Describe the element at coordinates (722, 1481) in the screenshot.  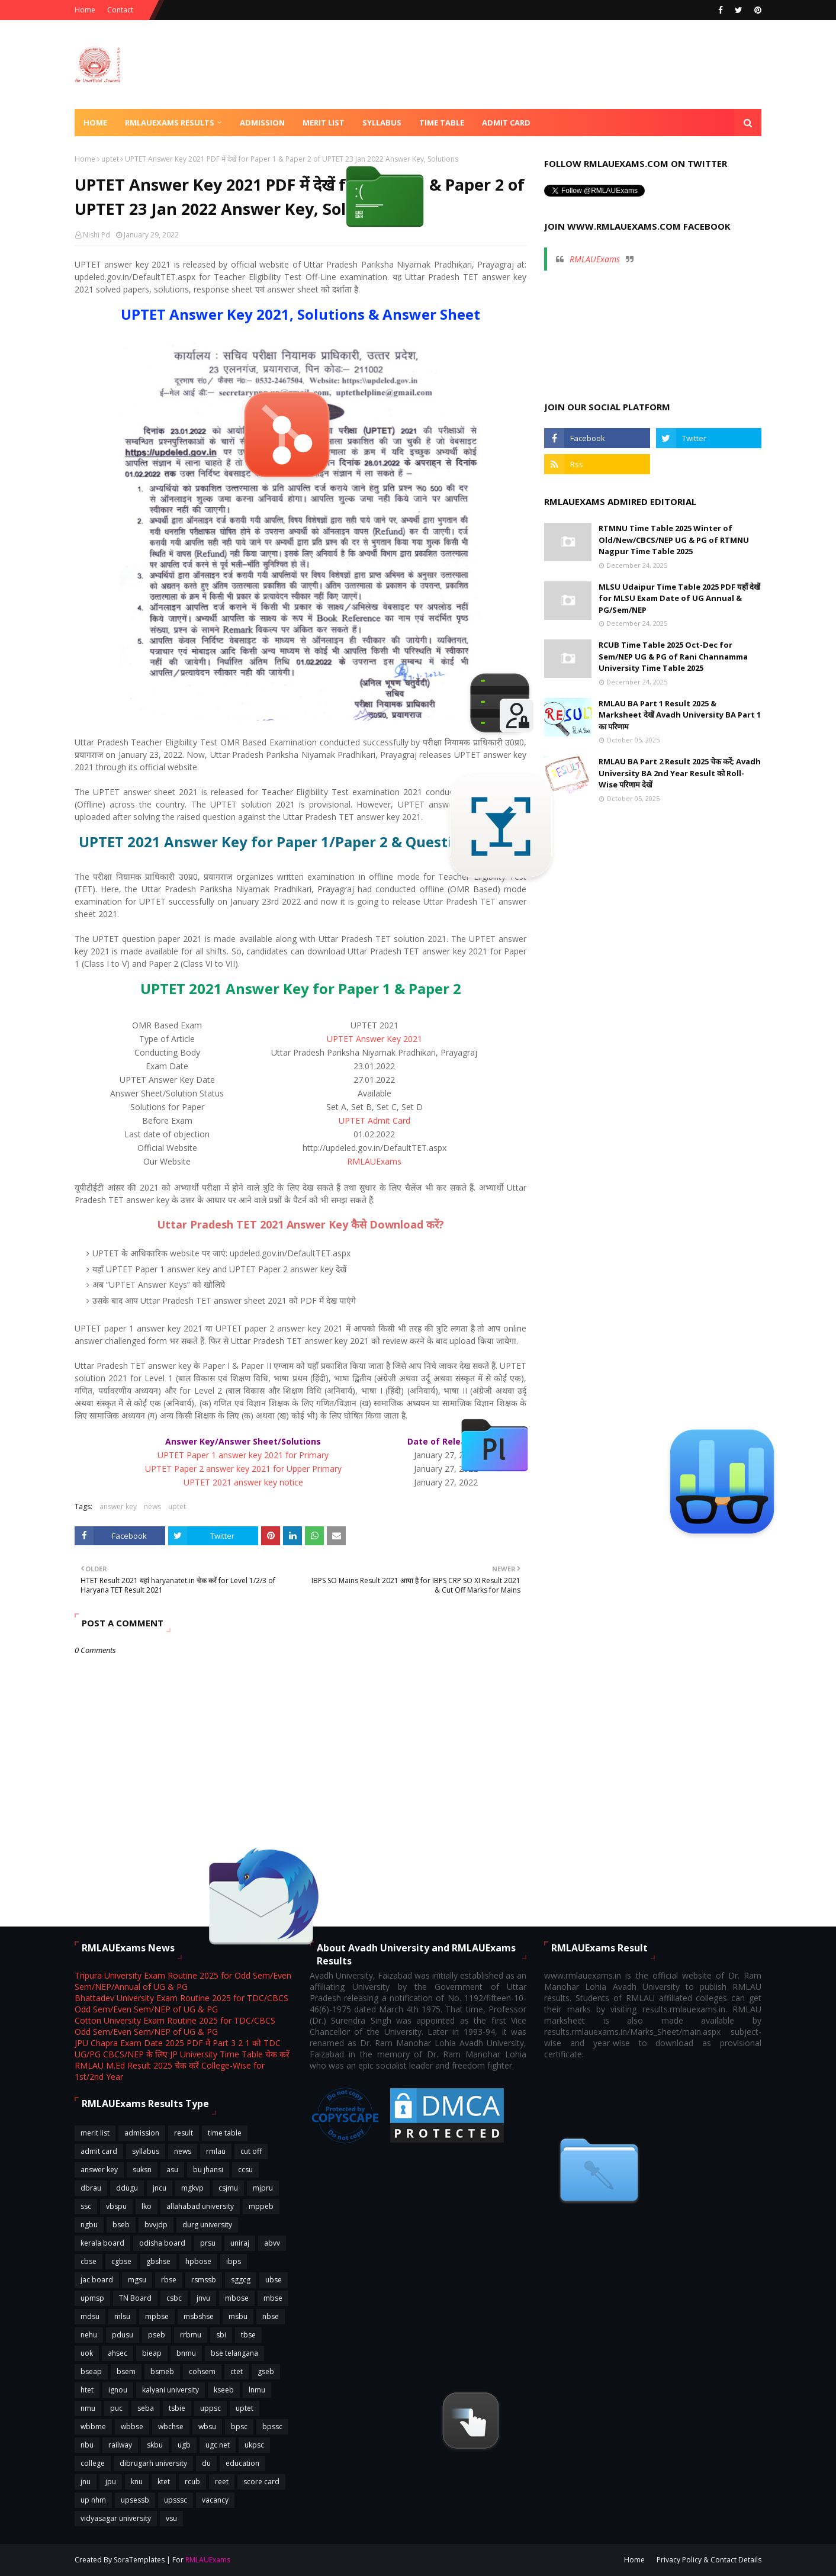
I see `open geekbench to benchmark device performance` at that location.